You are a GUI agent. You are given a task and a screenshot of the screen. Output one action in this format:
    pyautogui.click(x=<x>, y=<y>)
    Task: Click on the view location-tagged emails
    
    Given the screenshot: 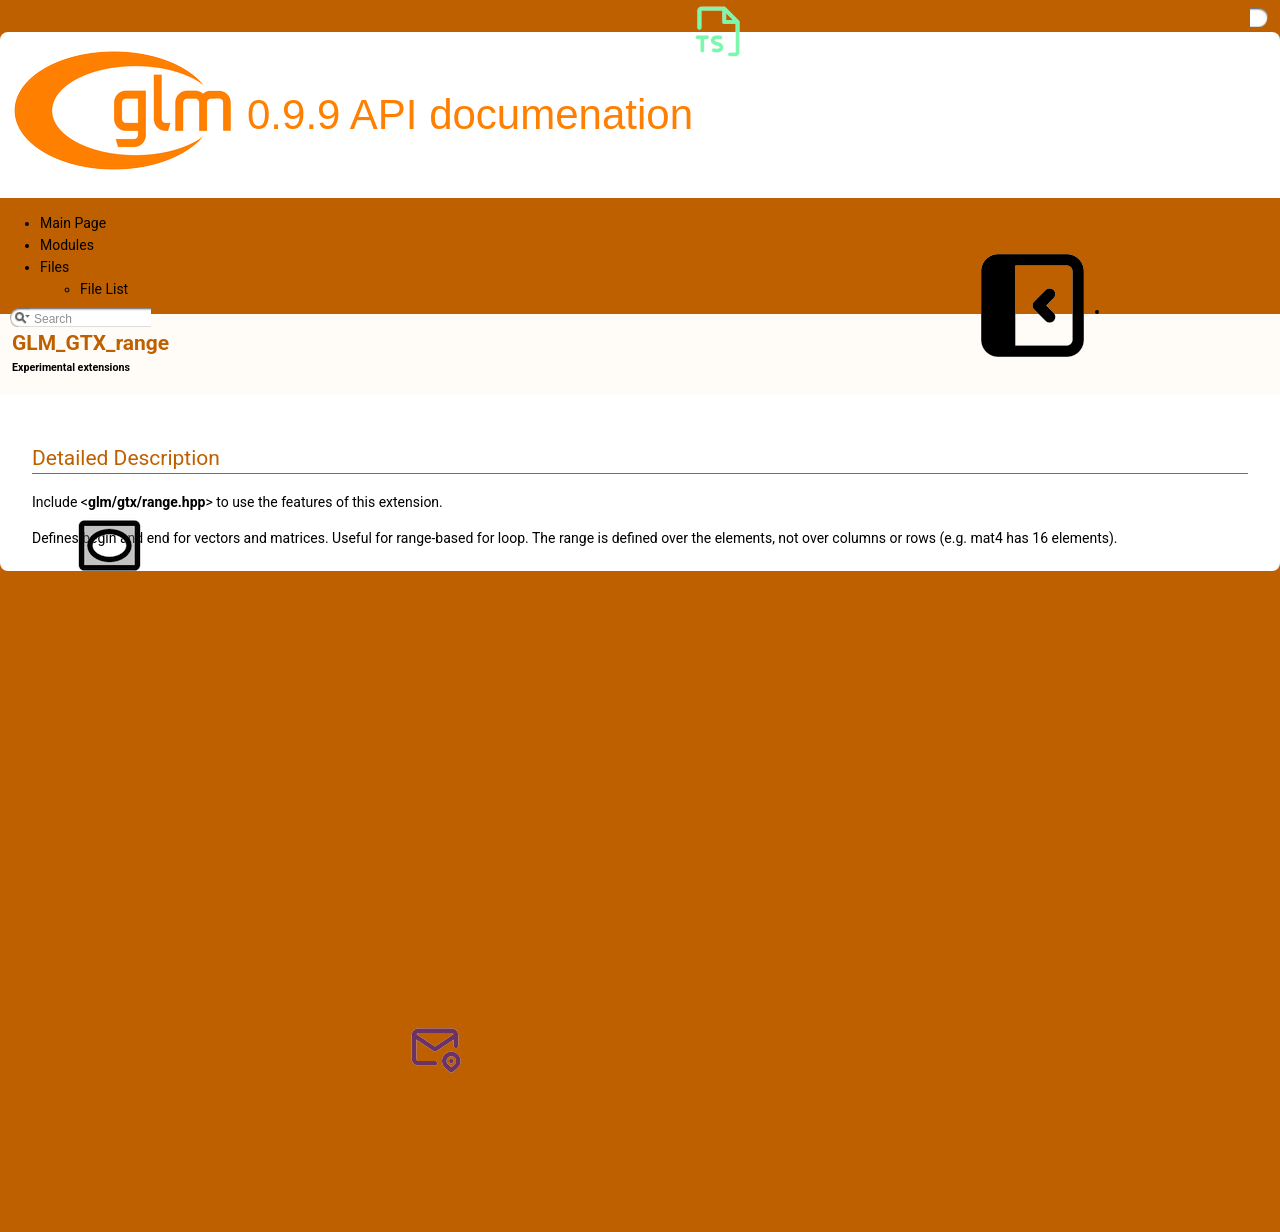 What is the action you would take?
    pyautogui.click(x=435, y=1047)
    